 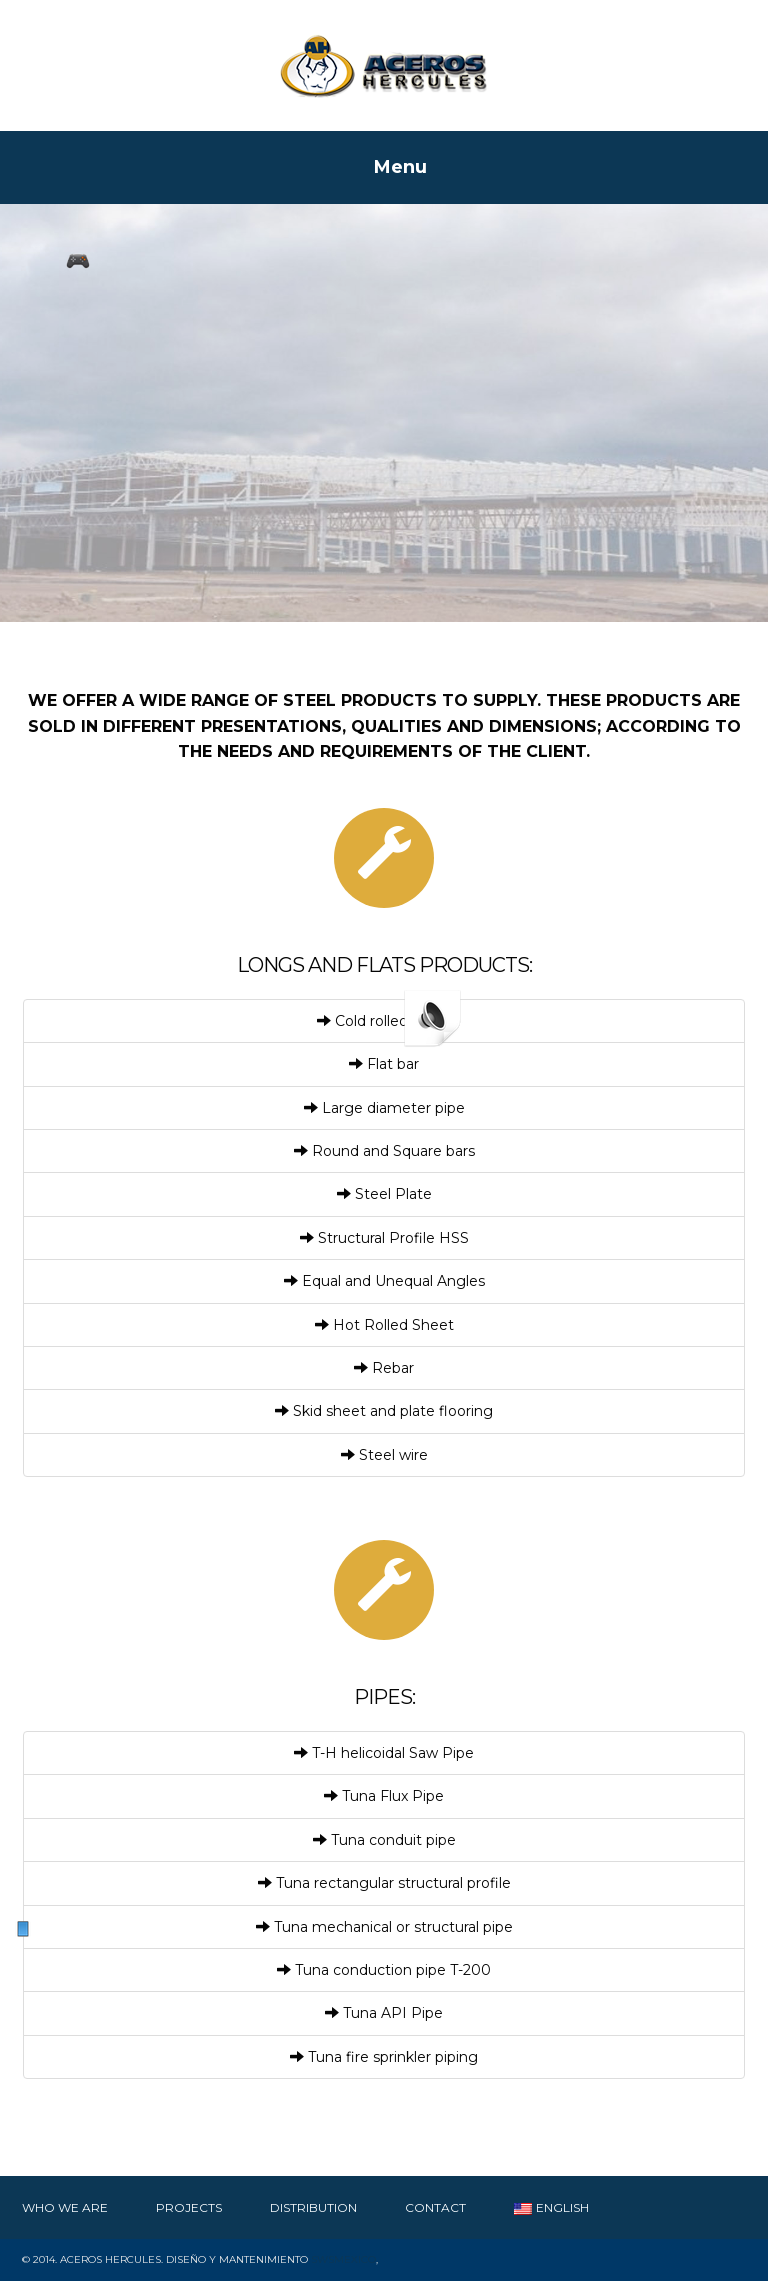 What do you see at coordinates (23, 1929) in the screenshot?
I see `iPad Air device icon` at bounding box center [23, 1929].